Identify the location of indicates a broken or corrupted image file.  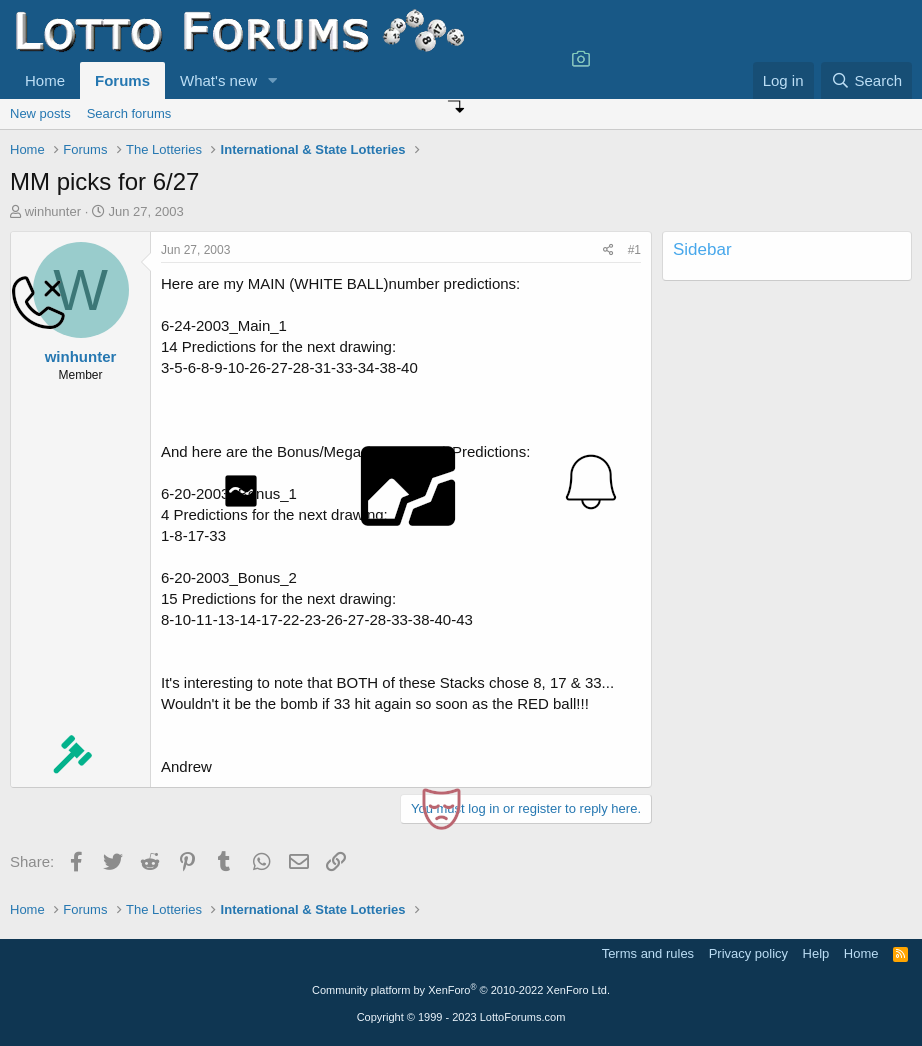
(408, 486).